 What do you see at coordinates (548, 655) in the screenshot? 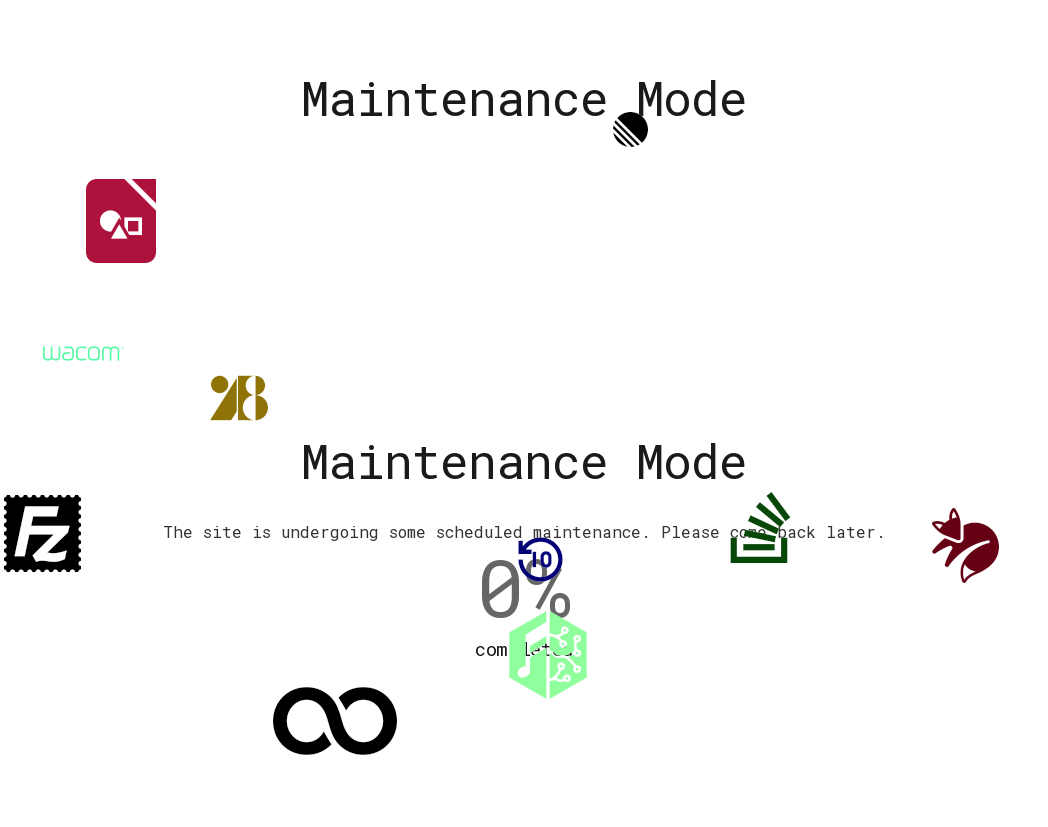
I see `link to MusicBrainz music database` at bounding box center [548, 655].